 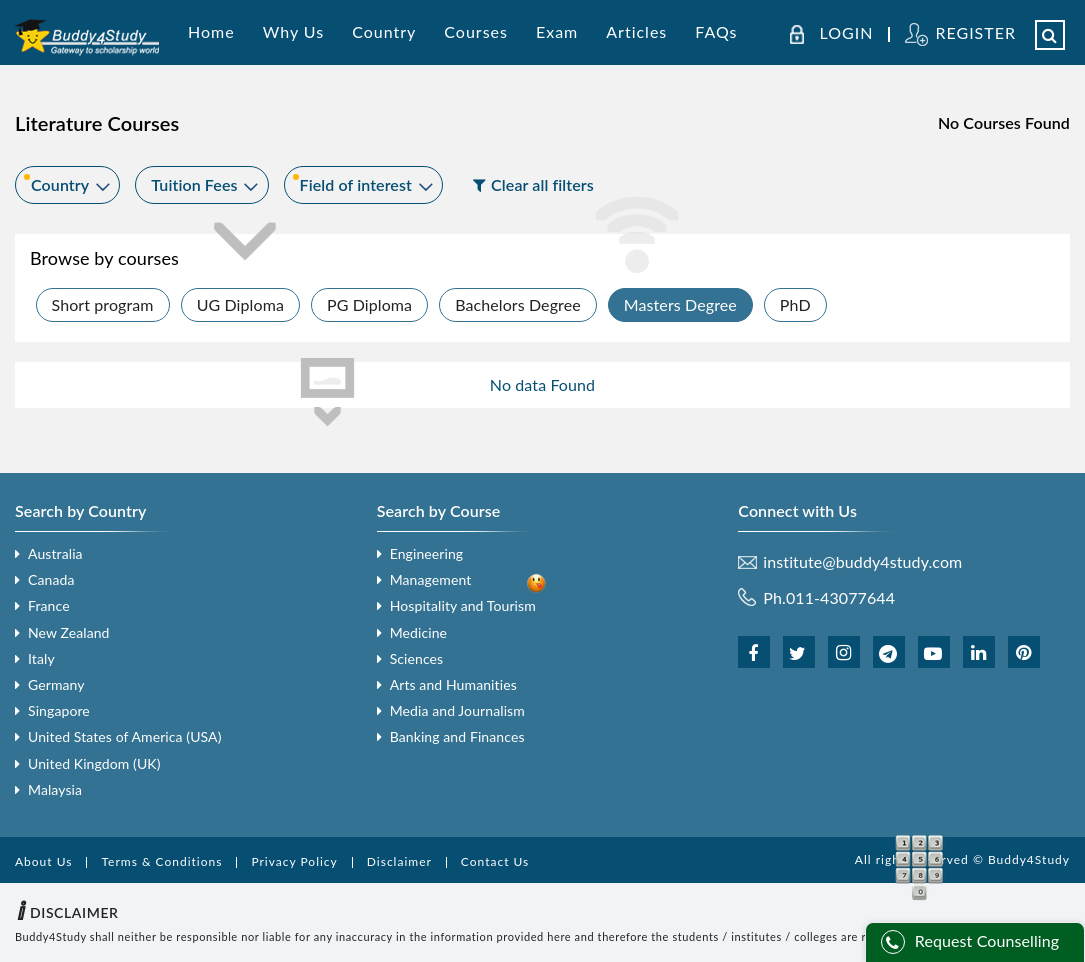 I want to click on scroll down or view more content, so click(x=245, y=243).